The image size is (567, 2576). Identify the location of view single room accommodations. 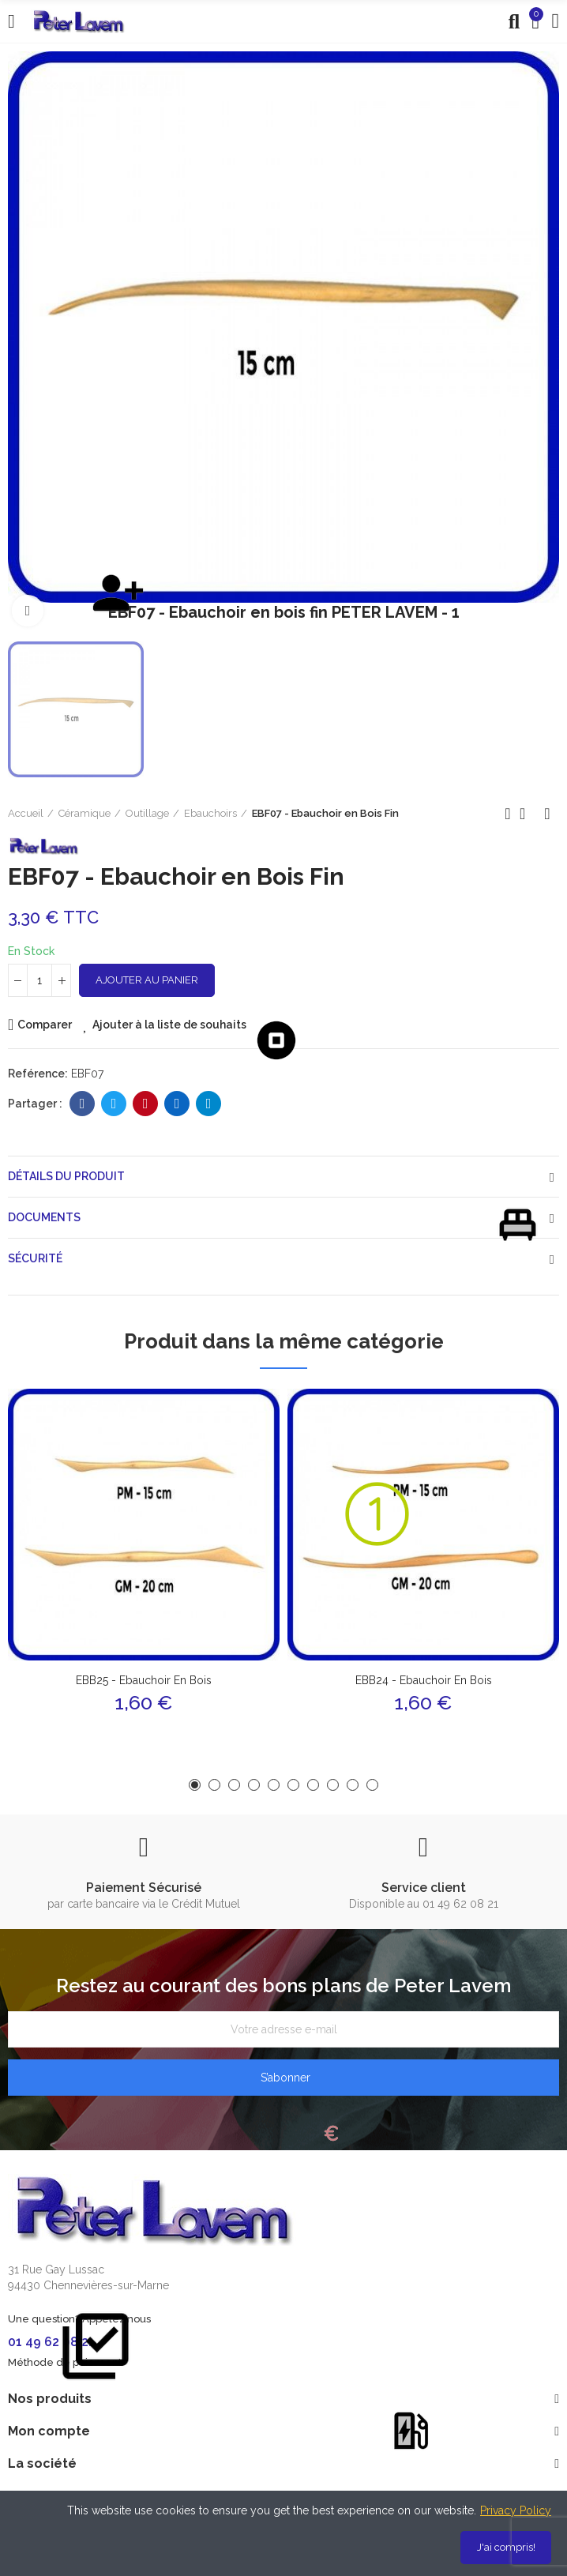
(517, 1224).